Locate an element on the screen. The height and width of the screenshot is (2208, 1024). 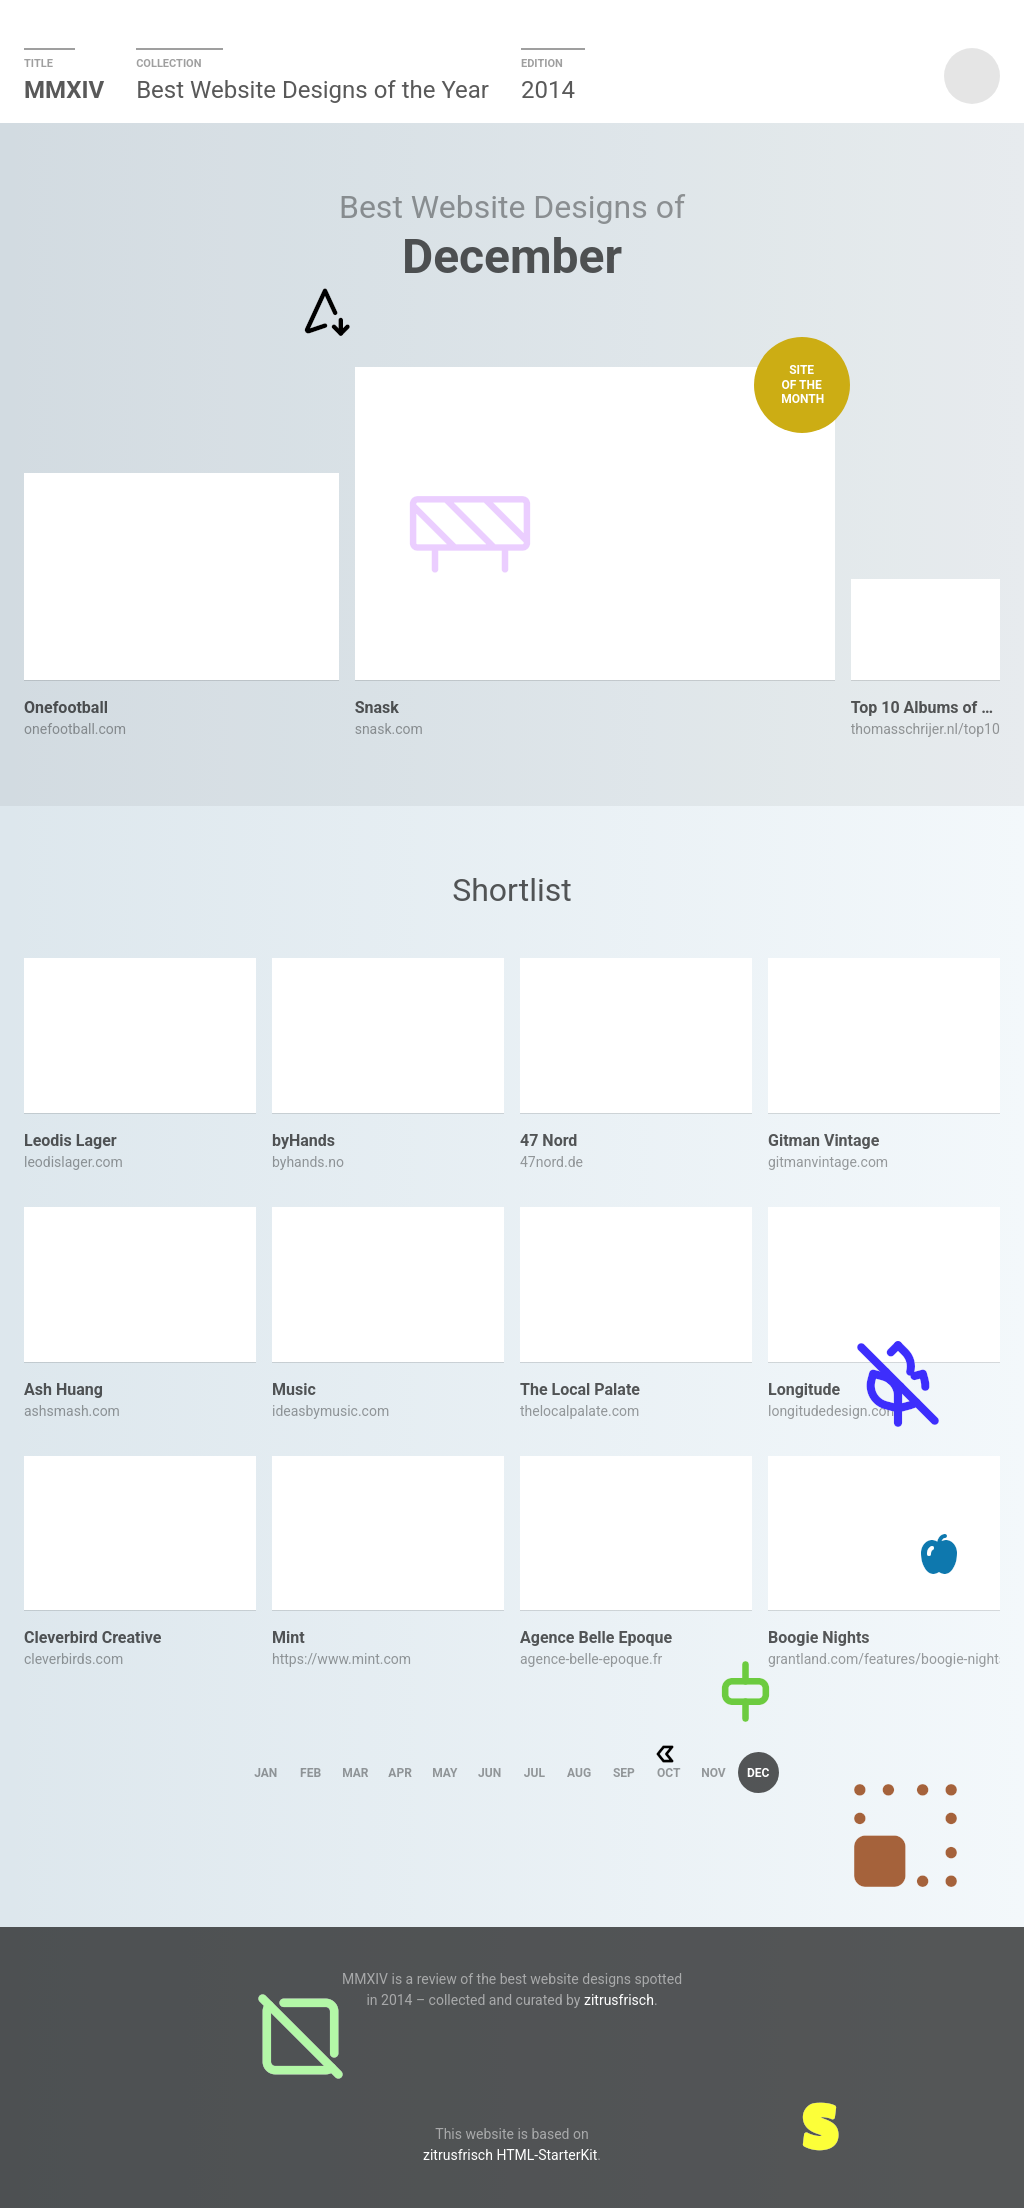
navigate downward or scroll down is located at coordinates (325, 311).